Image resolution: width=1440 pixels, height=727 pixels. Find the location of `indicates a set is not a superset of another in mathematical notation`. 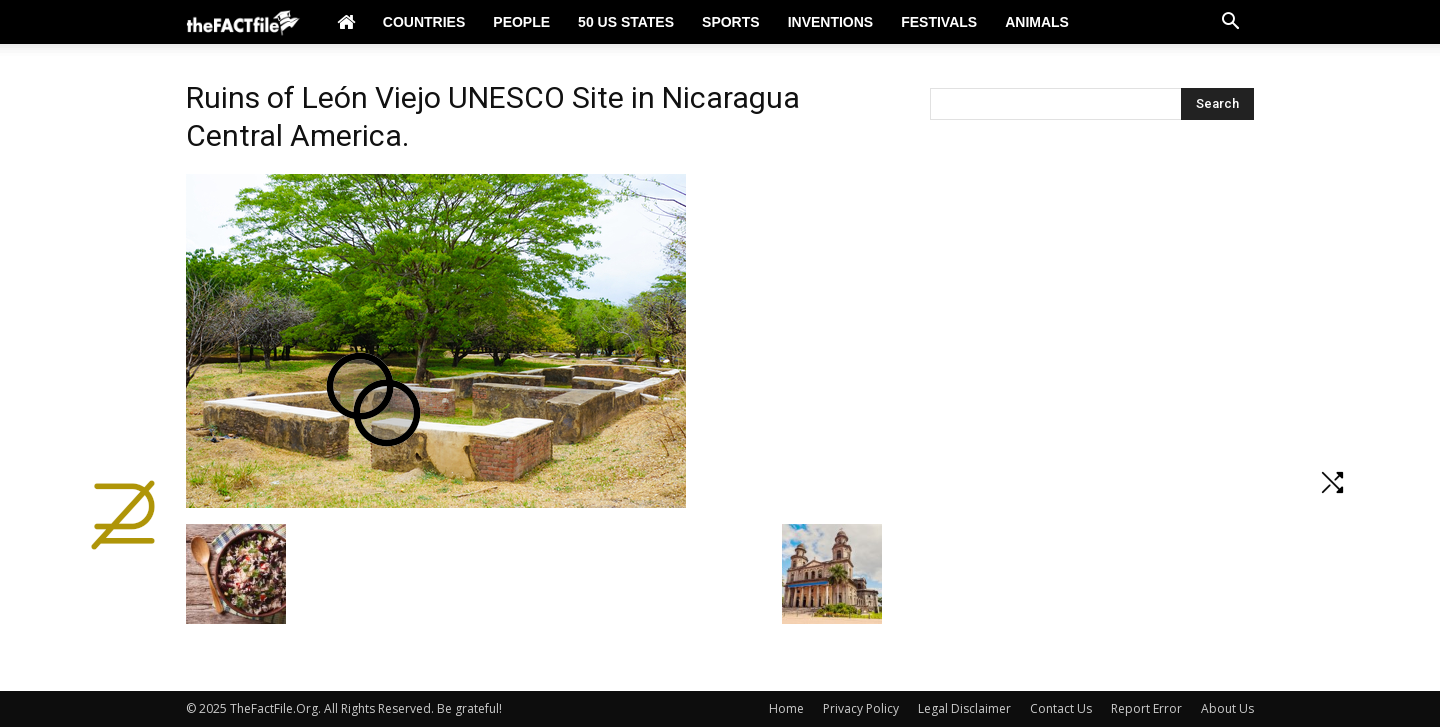

indicates a set is not a superset of another in mathematical notation is located at coordinates (123, 515).